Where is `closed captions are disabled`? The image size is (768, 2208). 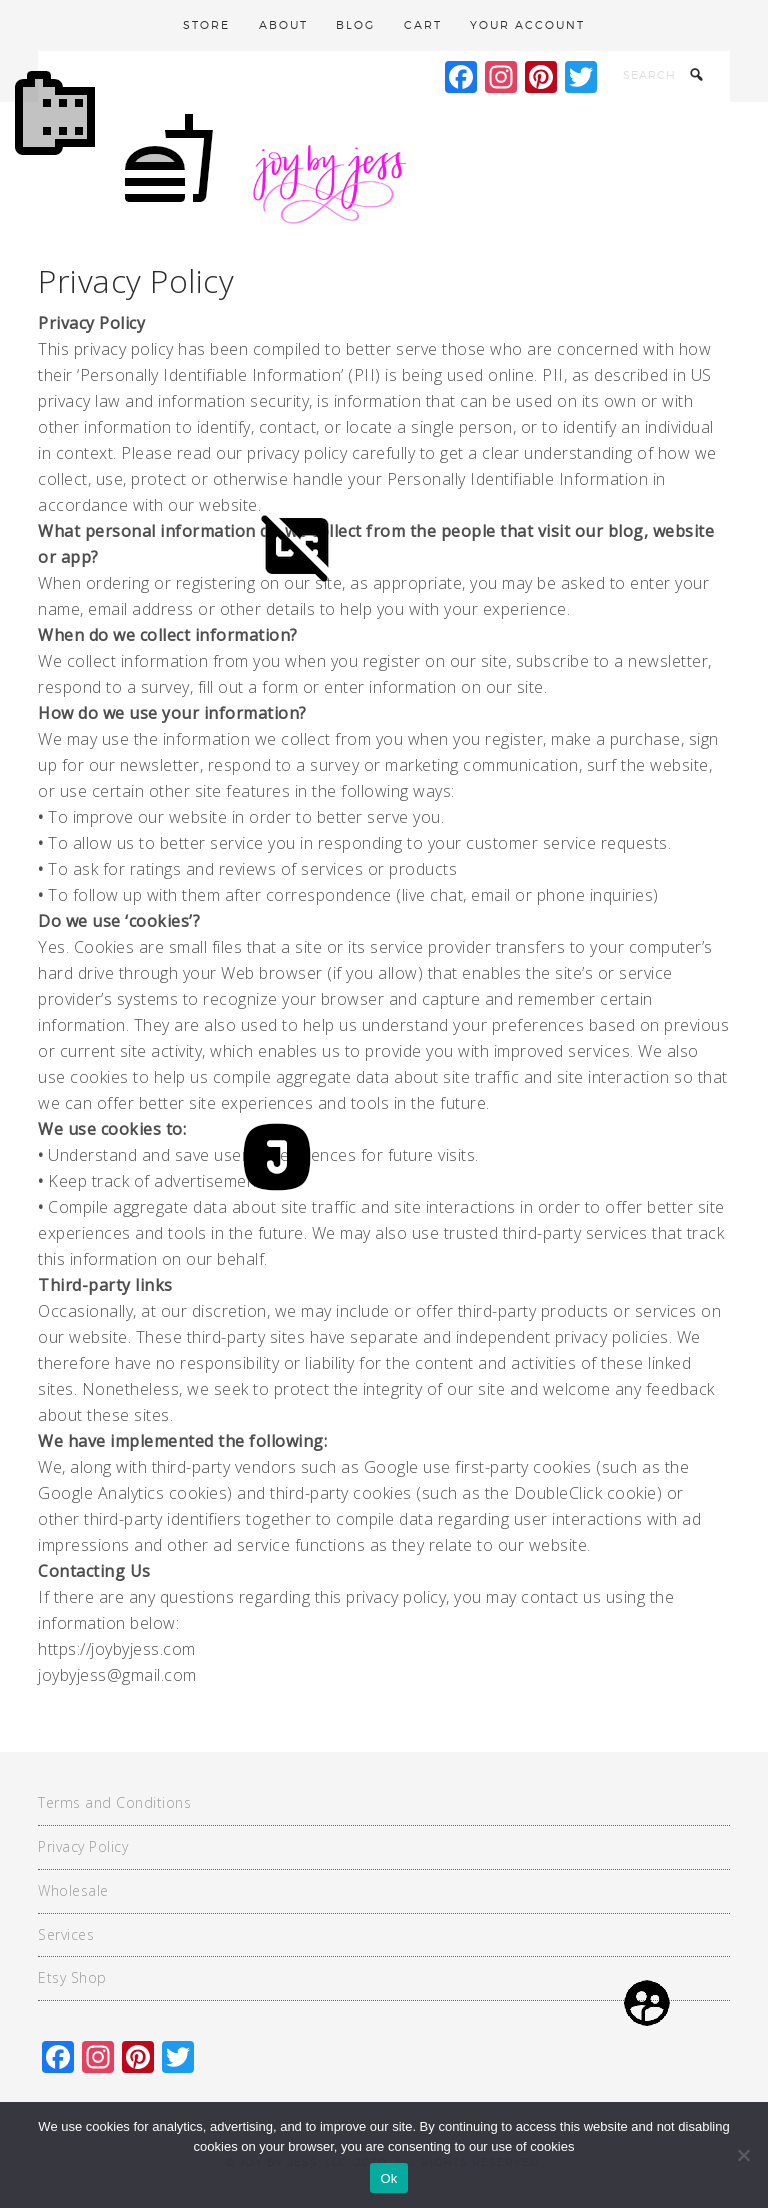
closed captions are disabled is located at coordinates (297, 546).